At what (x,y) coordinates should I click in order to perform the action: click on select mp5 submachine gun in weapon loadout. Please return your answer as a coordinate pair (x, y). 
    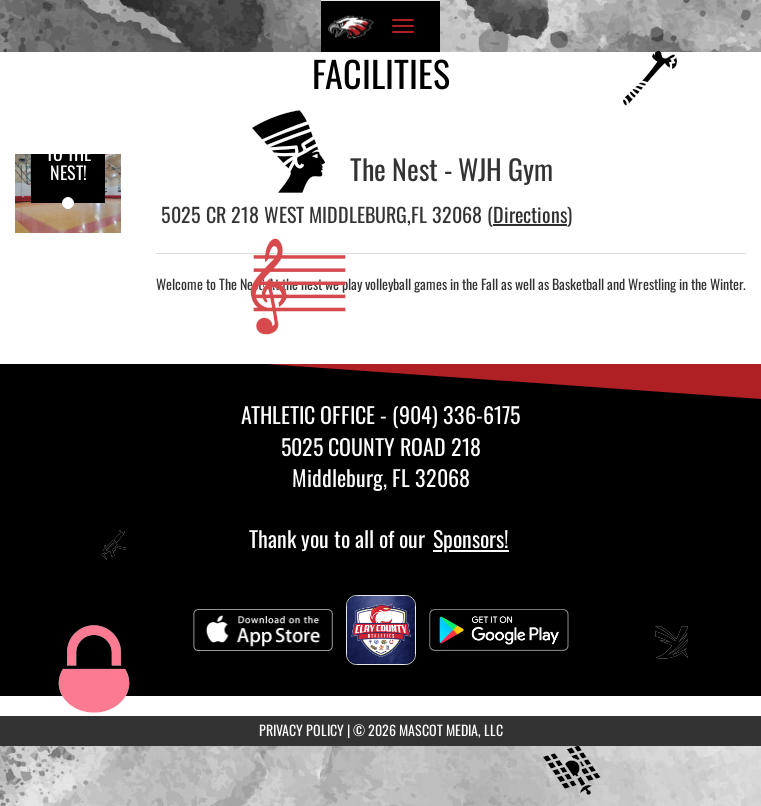
    Looking at the image, I should click on (114, 545).